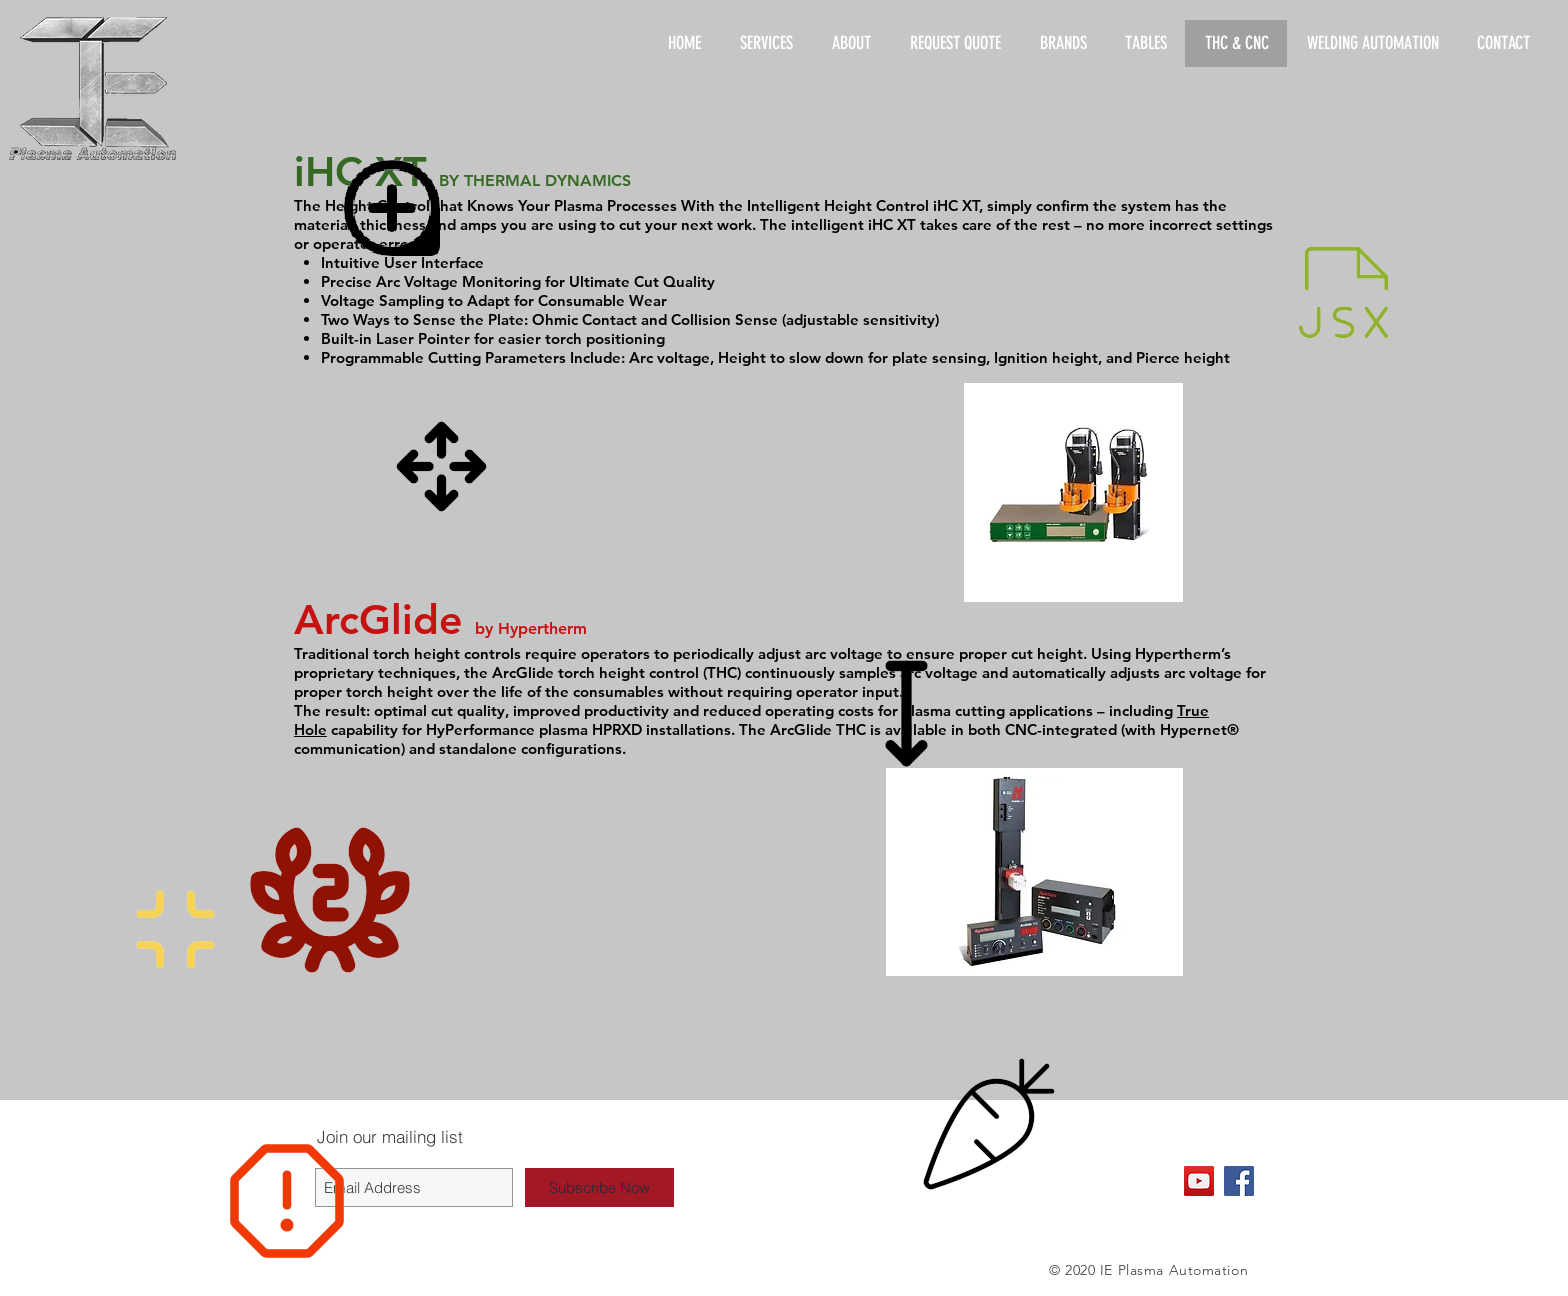  What do you see at coordinates (441, 466) in the screenshot?
I see `expand to fullscreen mode` at bounding box center [441, 466].